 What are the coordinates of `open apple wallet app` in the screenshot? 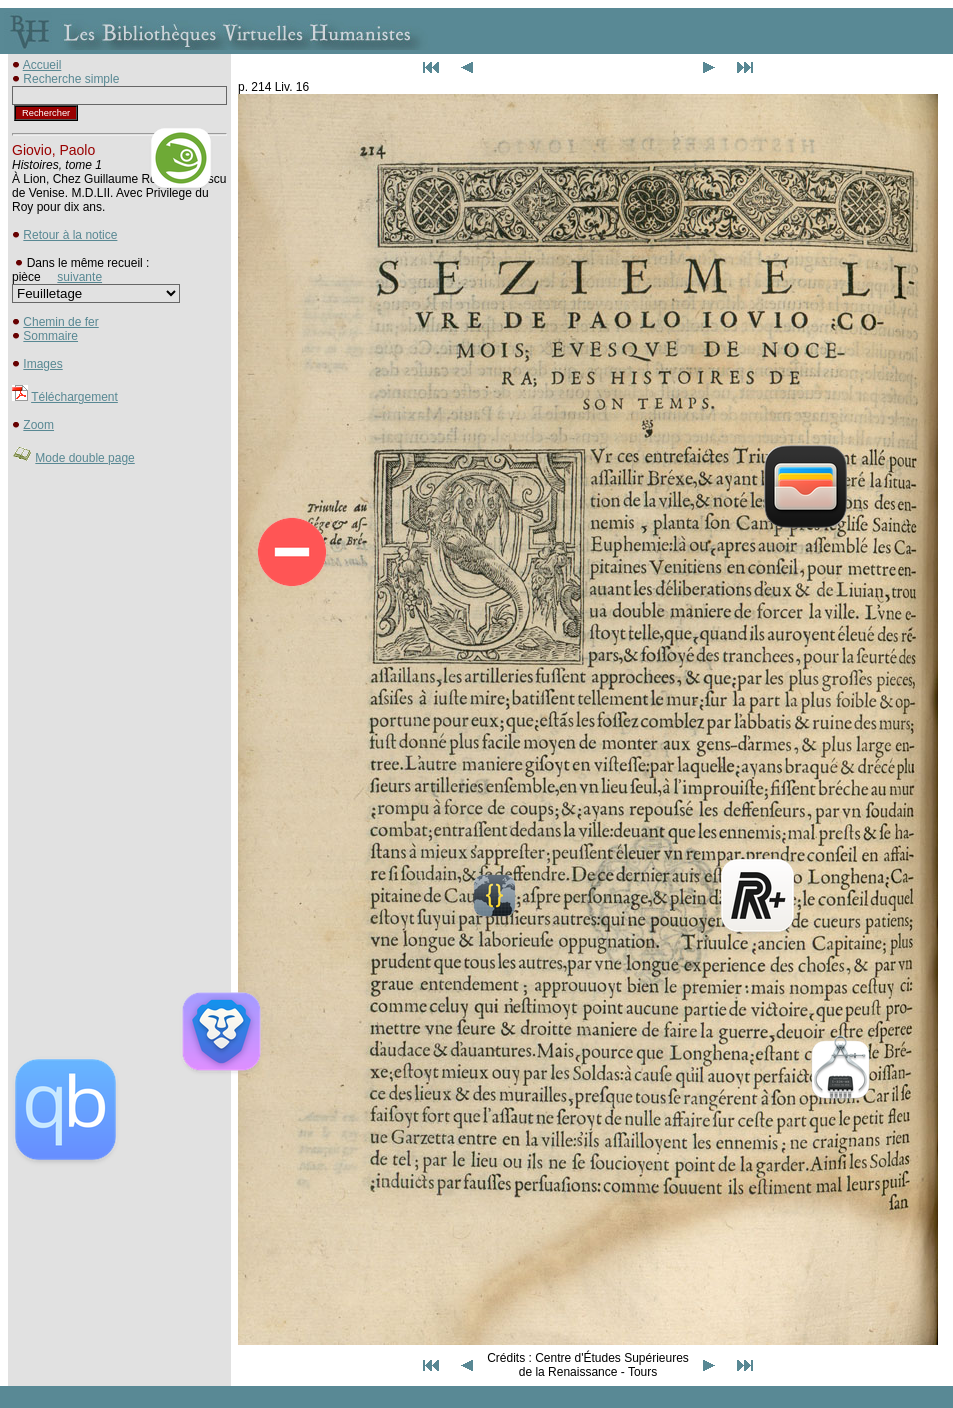 It's located at (805, 486).